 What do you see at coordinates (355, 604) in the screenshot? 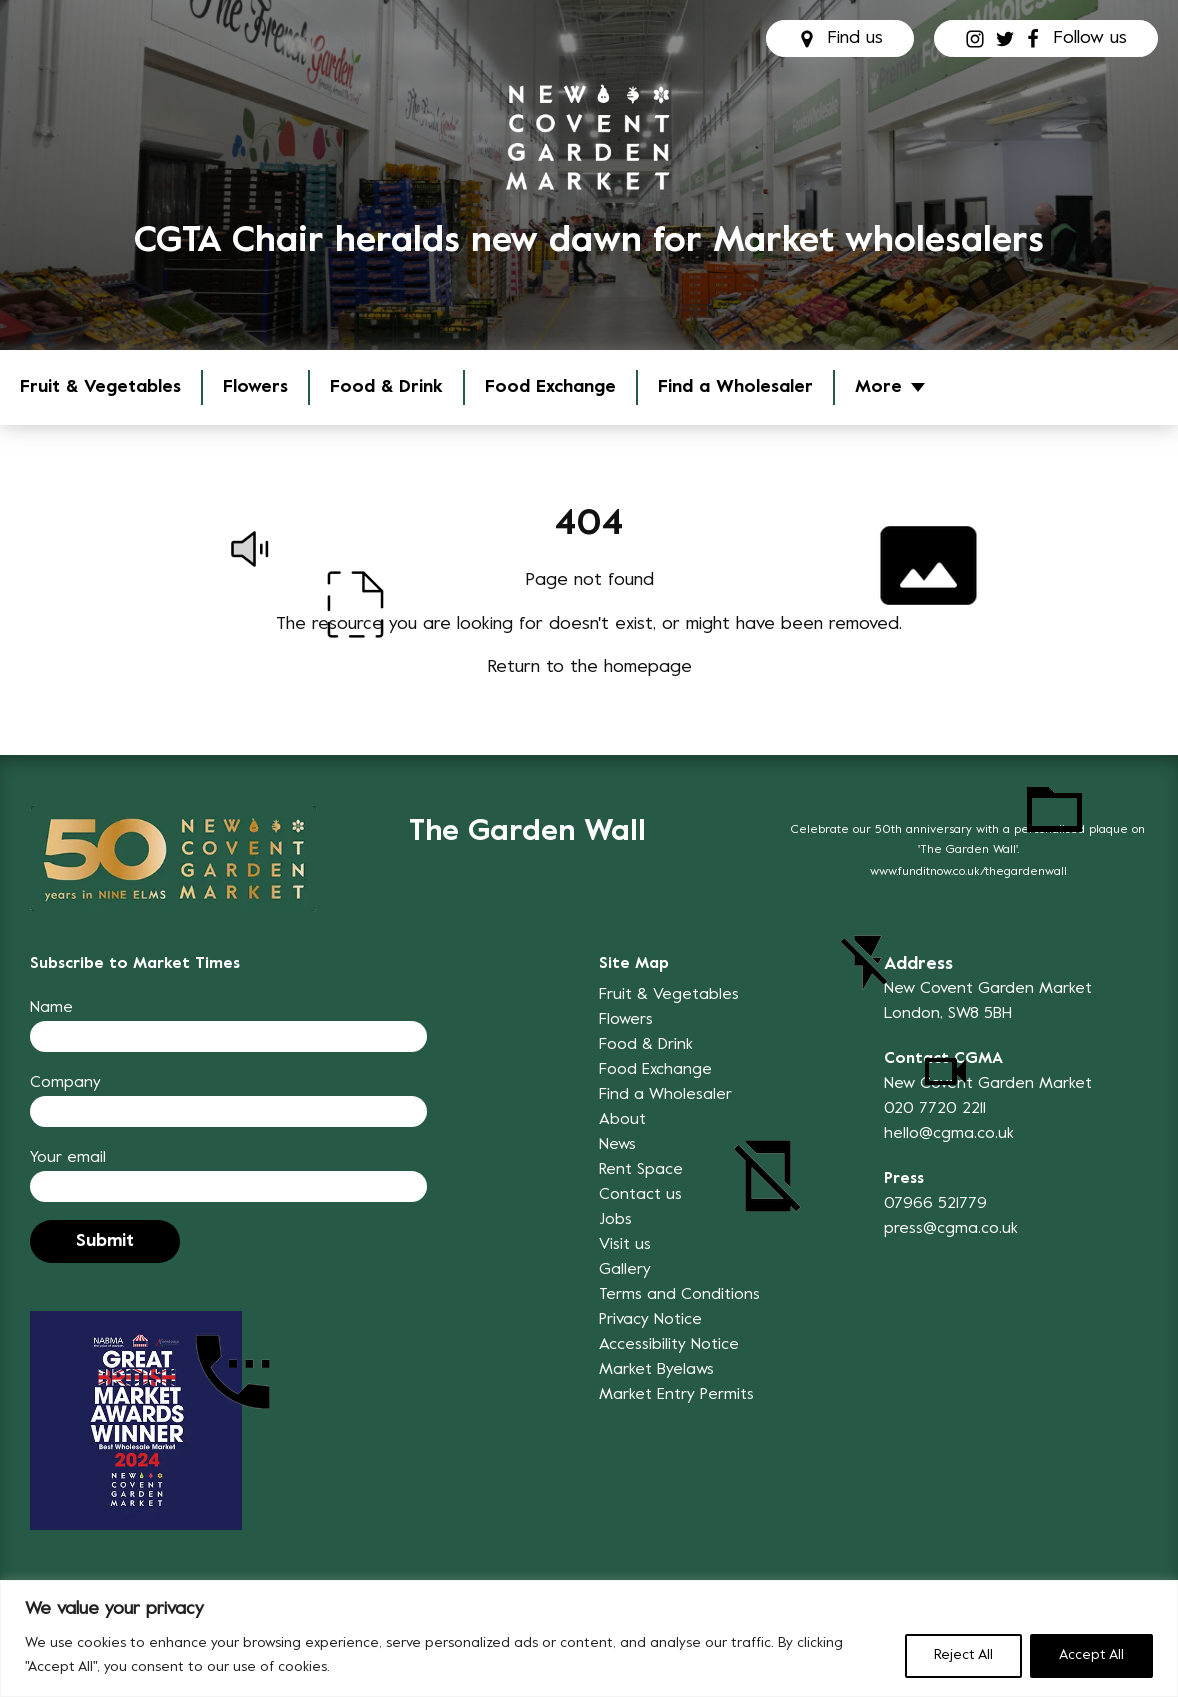
I see `upload or select a file` at bounding box center [355, 604].